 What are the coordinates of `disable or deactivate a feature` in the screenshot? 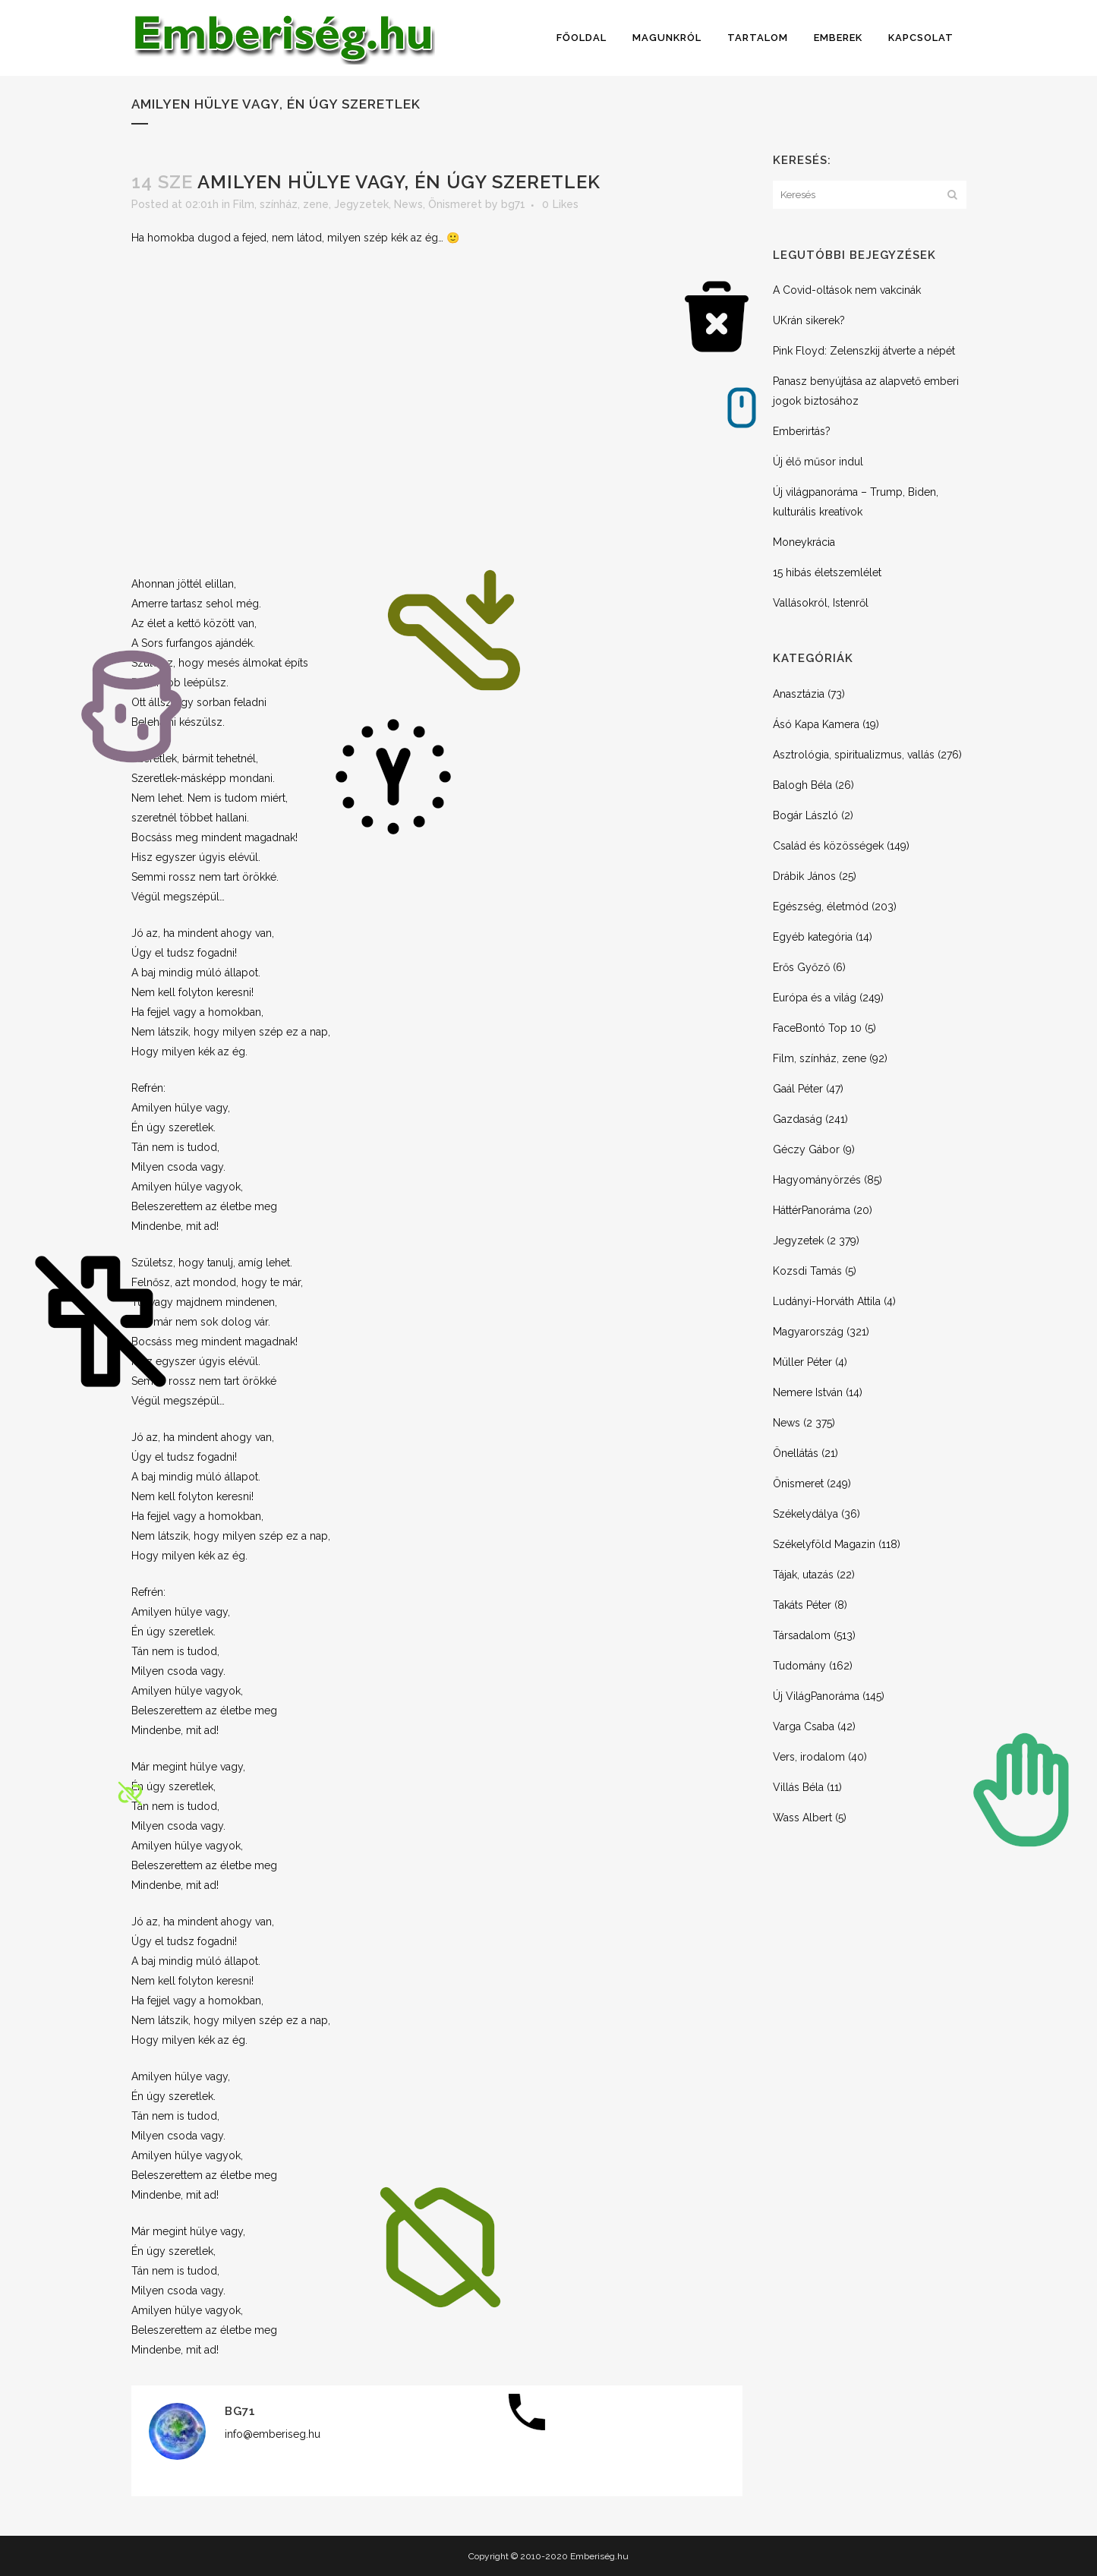 It's located at (440, 2247).